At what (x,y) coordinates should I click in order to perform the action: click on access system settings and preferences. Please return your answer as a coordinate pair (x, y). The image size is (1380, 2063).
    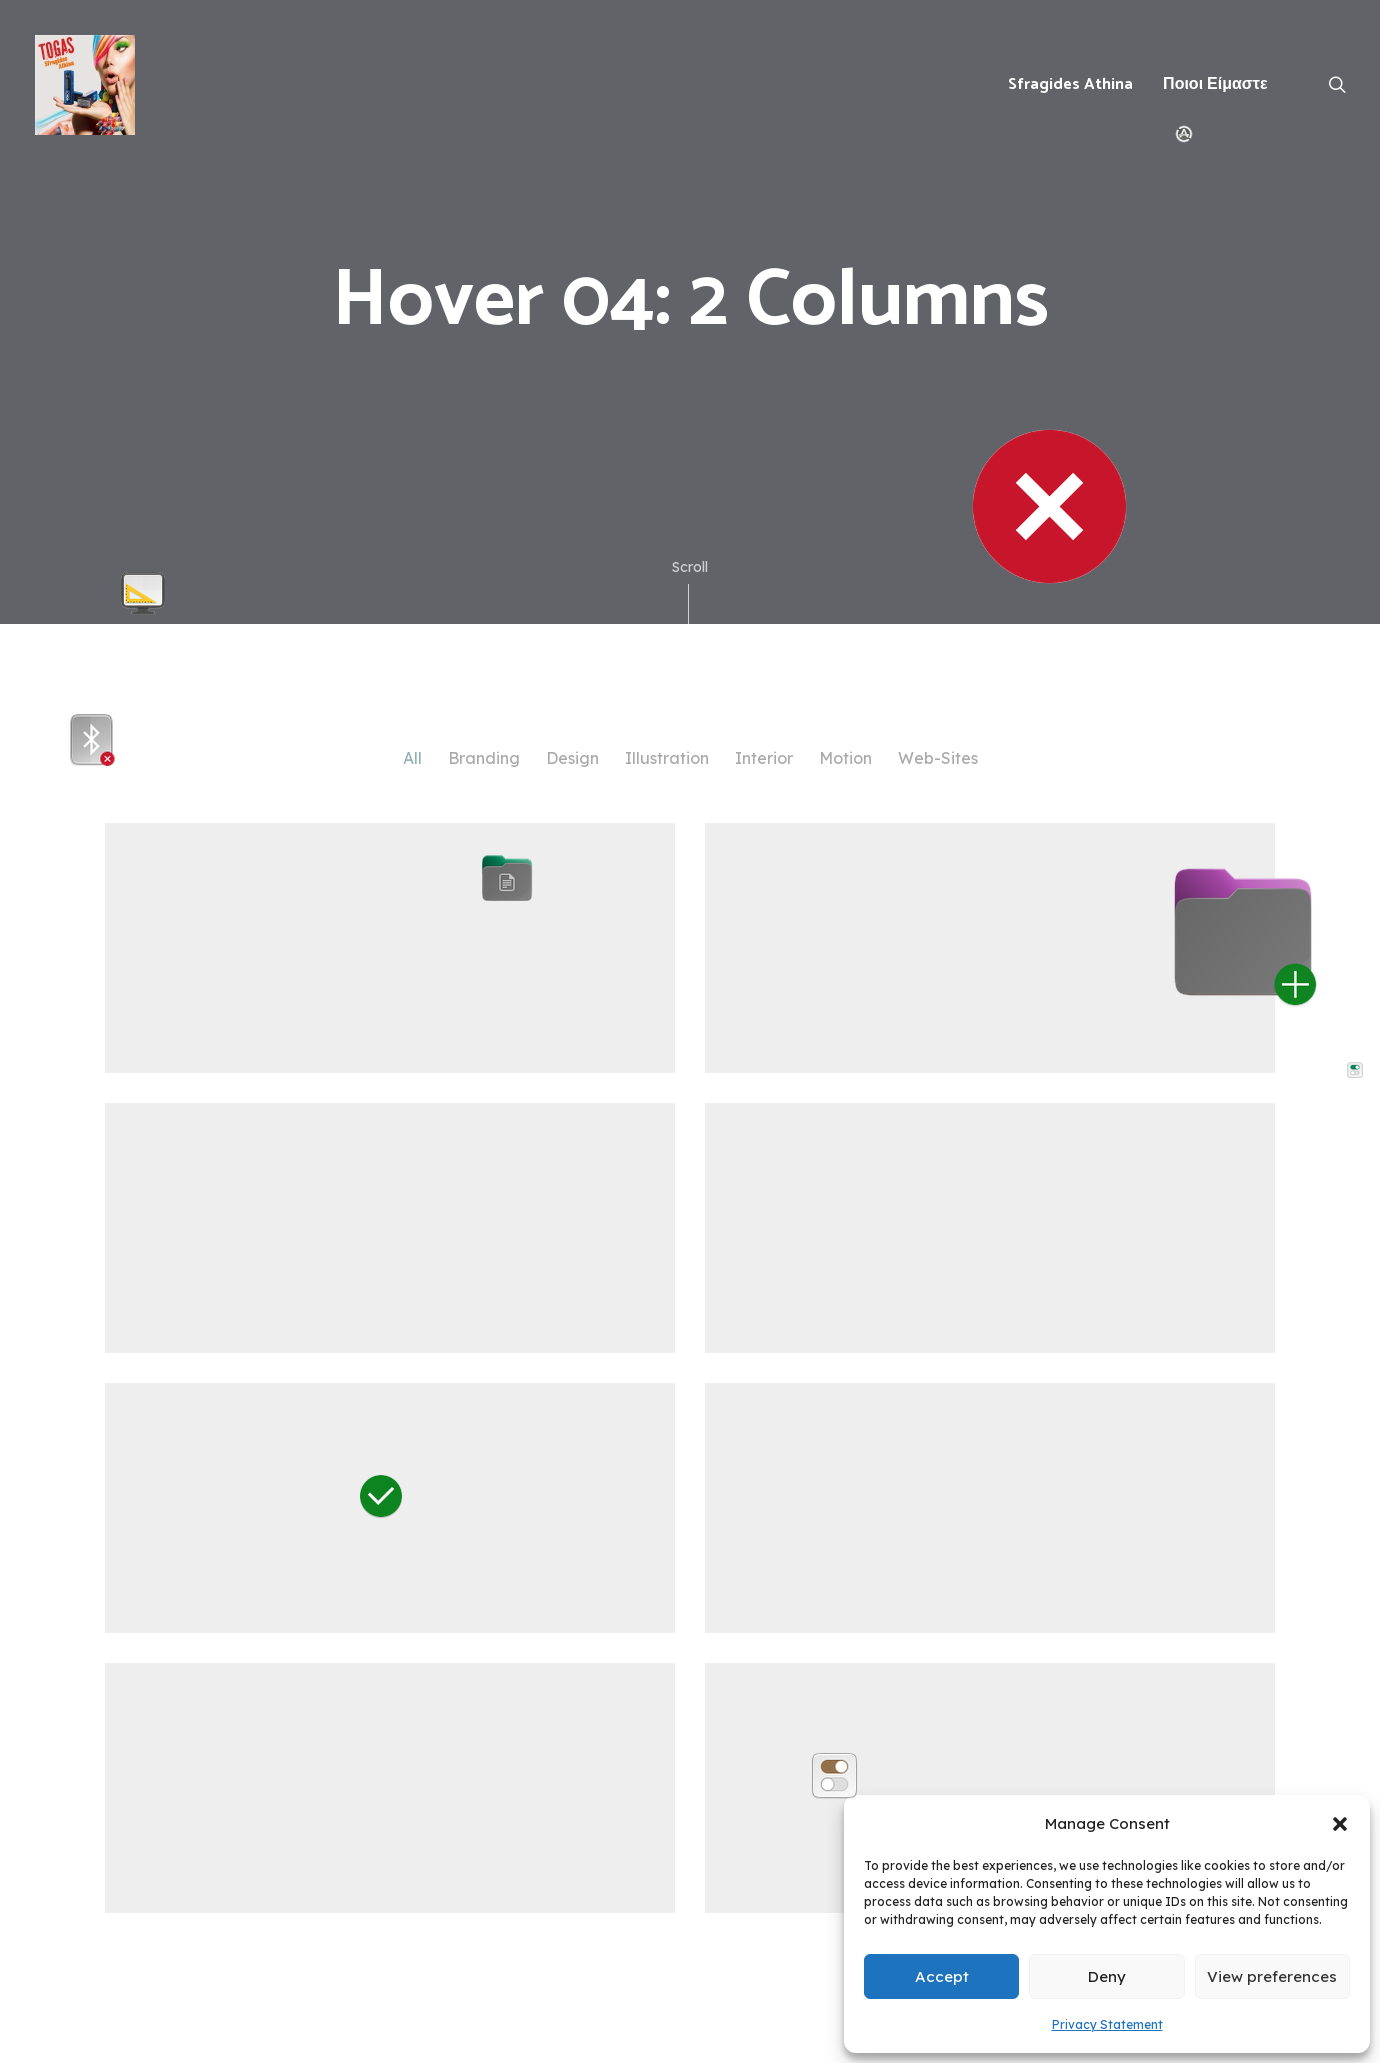
    Looking at the image, I should click on (1355, 1070).